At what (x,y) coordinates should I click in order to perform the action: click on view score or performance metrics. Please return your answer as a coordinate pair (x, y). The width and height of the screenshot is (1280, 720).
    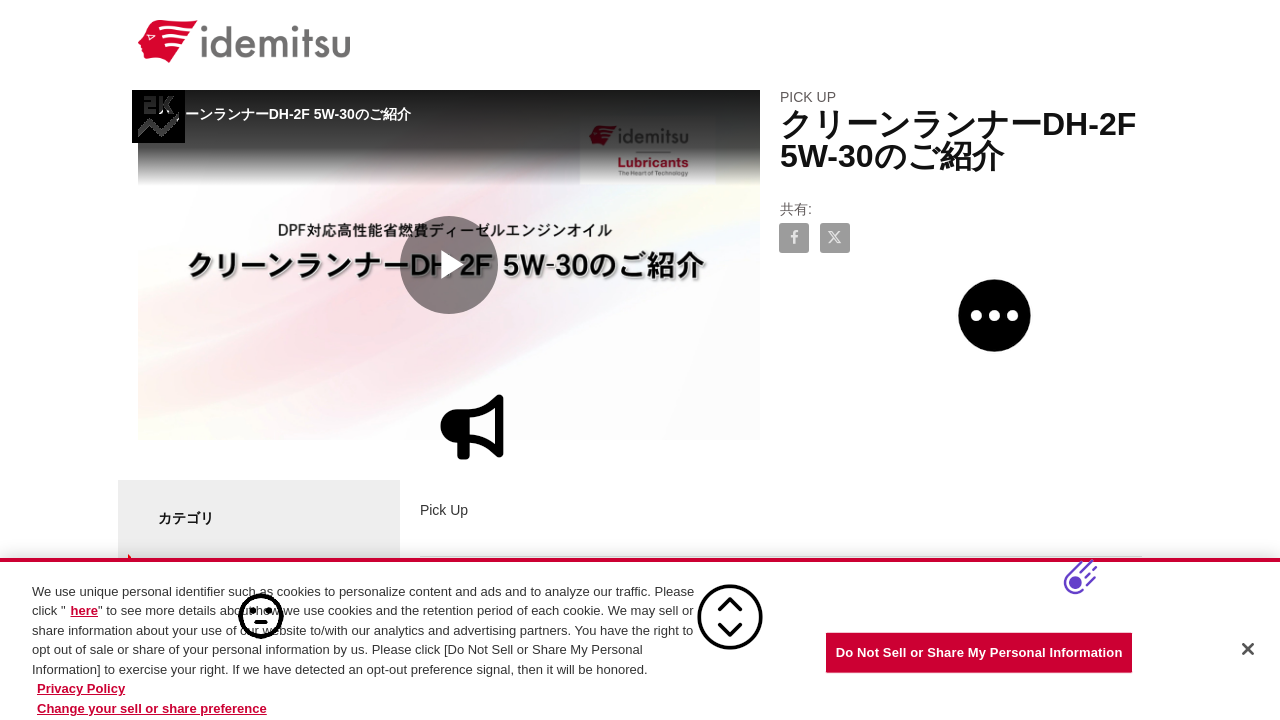
    Looking at the image, I should click on (158, 116).